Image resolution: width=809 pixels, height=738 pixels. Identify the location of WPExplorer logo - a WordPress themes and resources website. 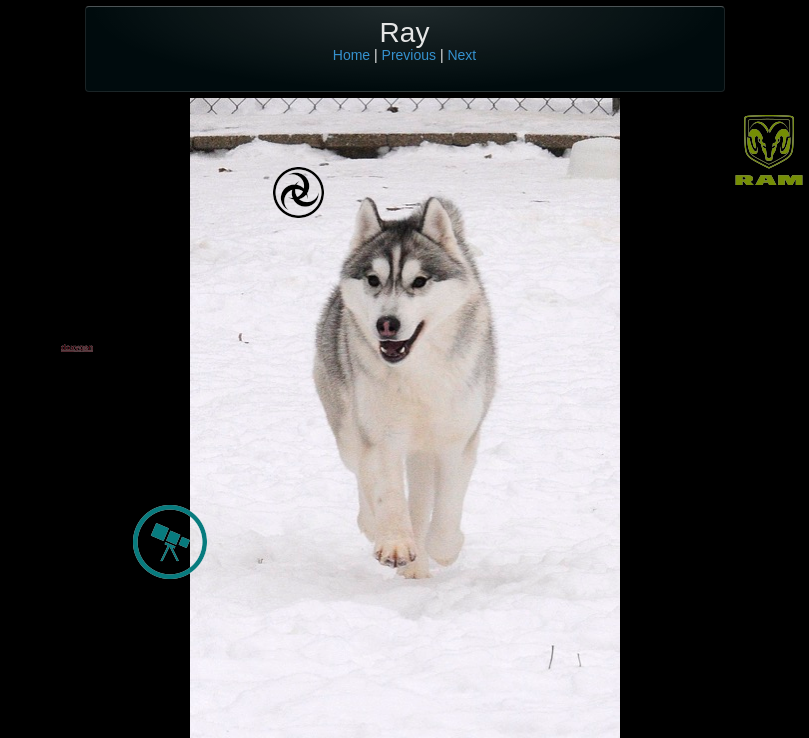
(170, 542).